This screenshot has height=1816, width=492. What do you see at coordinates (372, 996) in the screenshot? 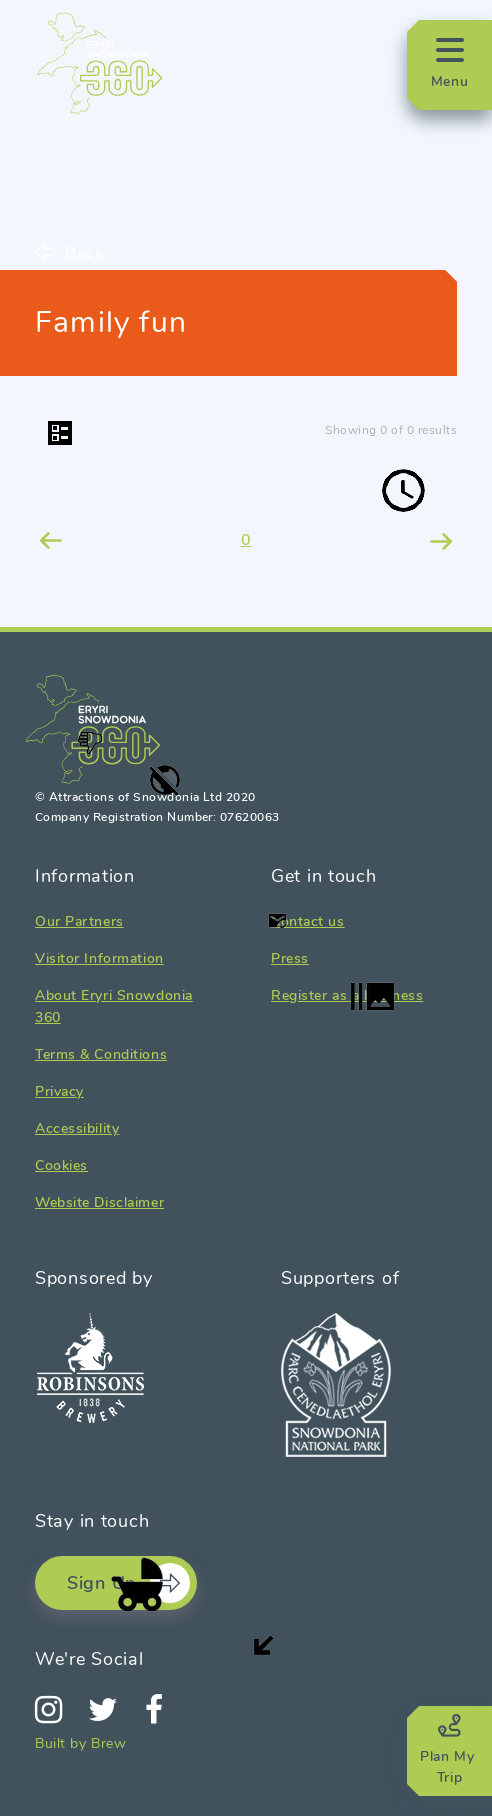
I see `enable burst mode for rapid photo capture` at bounding box center [372, 996].